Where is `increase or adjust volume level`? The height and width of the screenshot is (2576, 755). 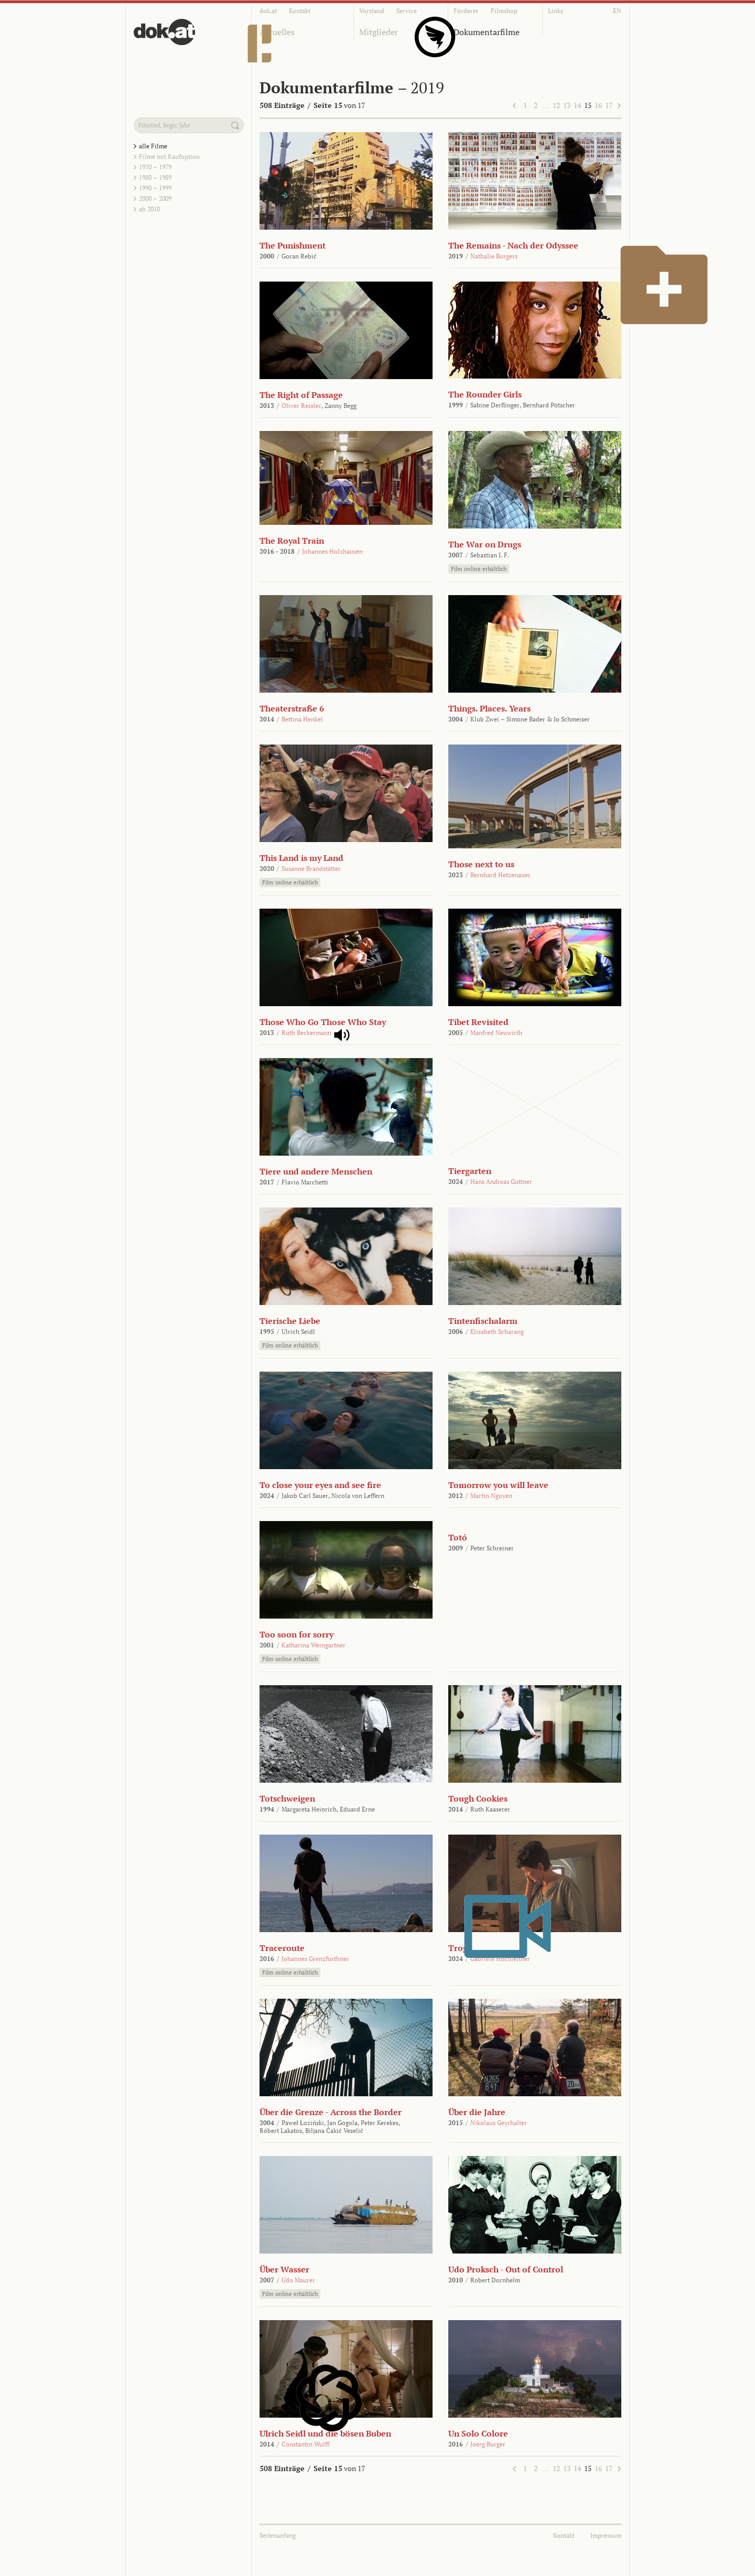 increase or adjust volume level is located at coordinates (342, 1035).